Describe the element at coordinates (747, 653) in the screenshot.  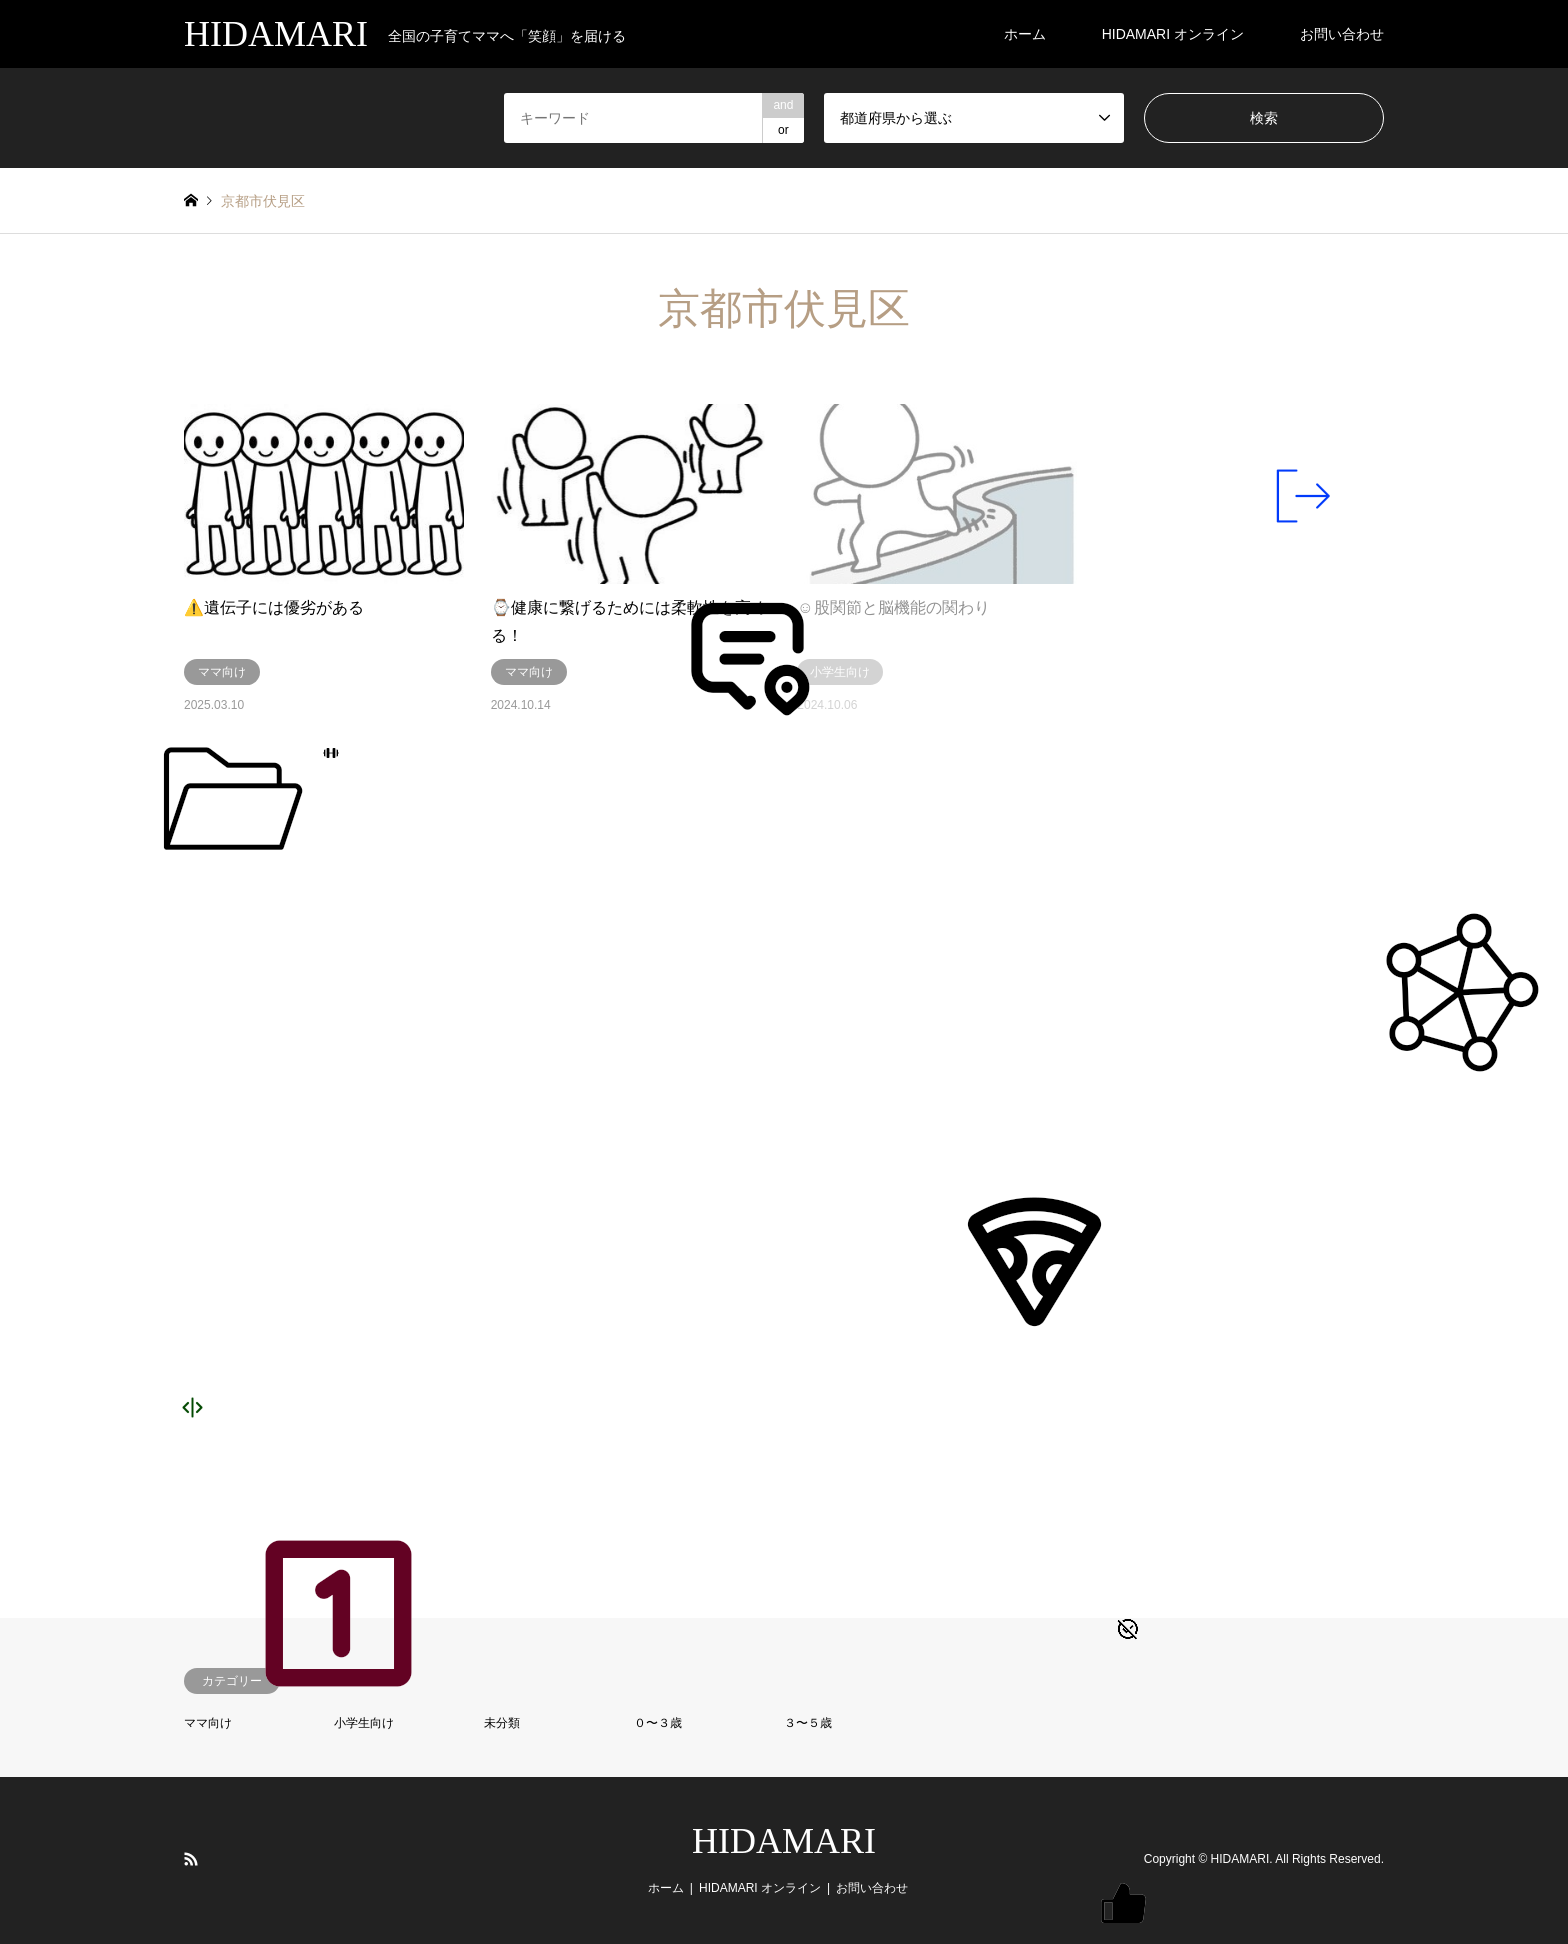
I see `pin a message to a specific location` at that location.